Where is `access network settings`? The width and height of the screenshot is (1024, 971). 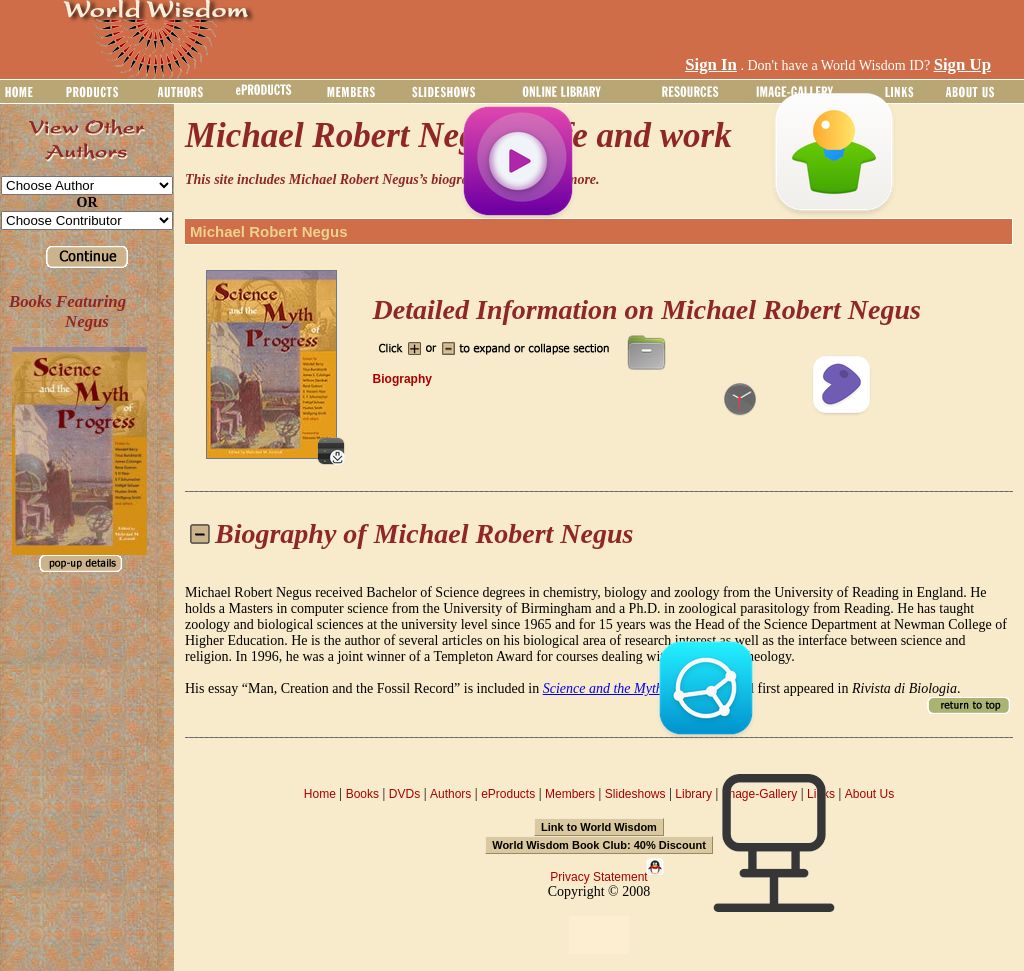
access network settings is located at coordinates (774, 843).